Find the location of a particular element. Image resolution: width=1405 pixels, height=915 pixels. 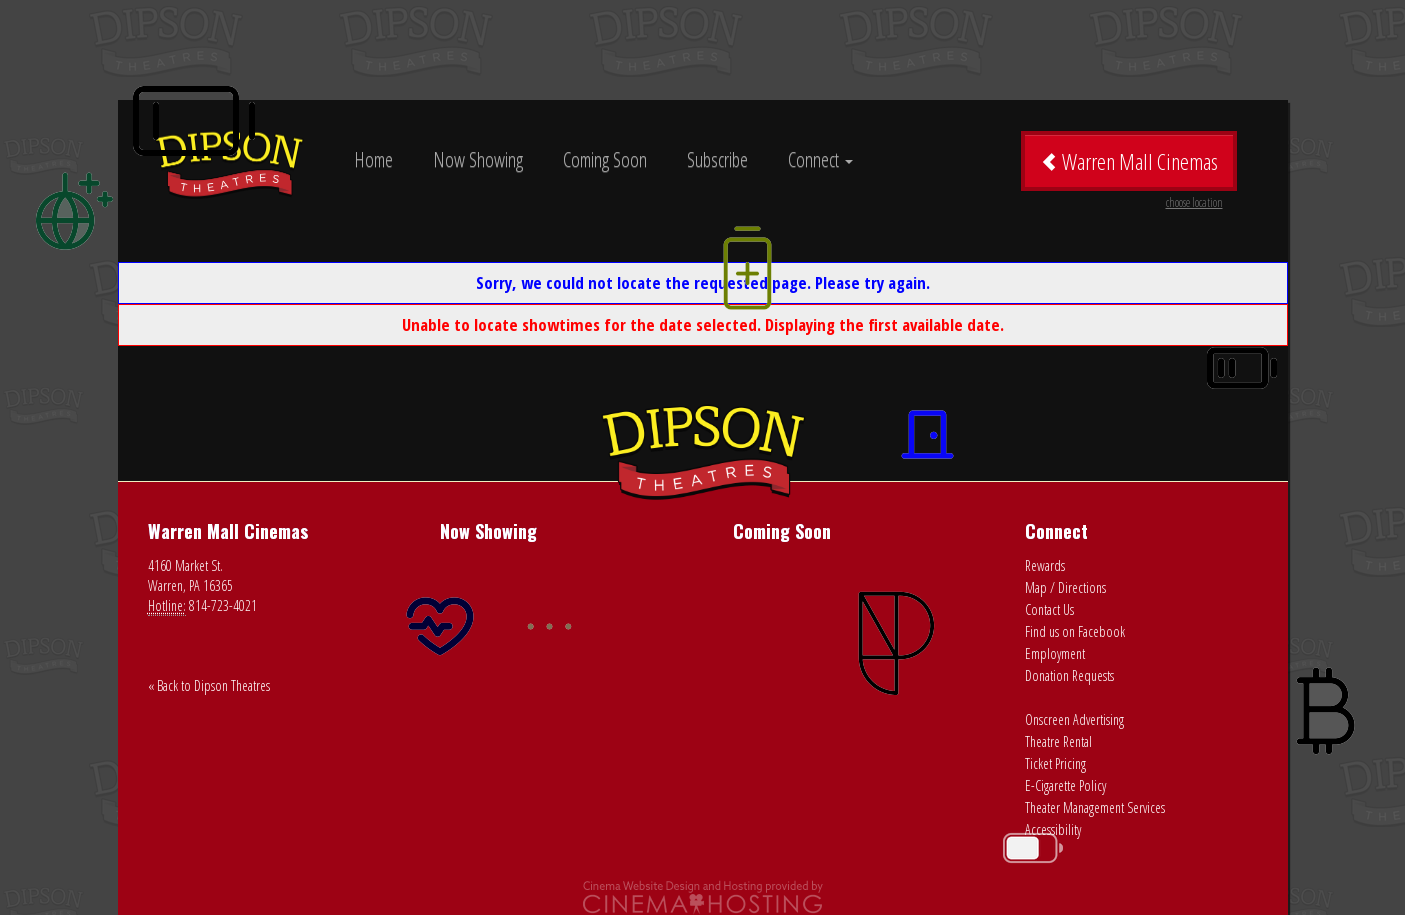

access party or event mode is located at coordinates (70, 212).